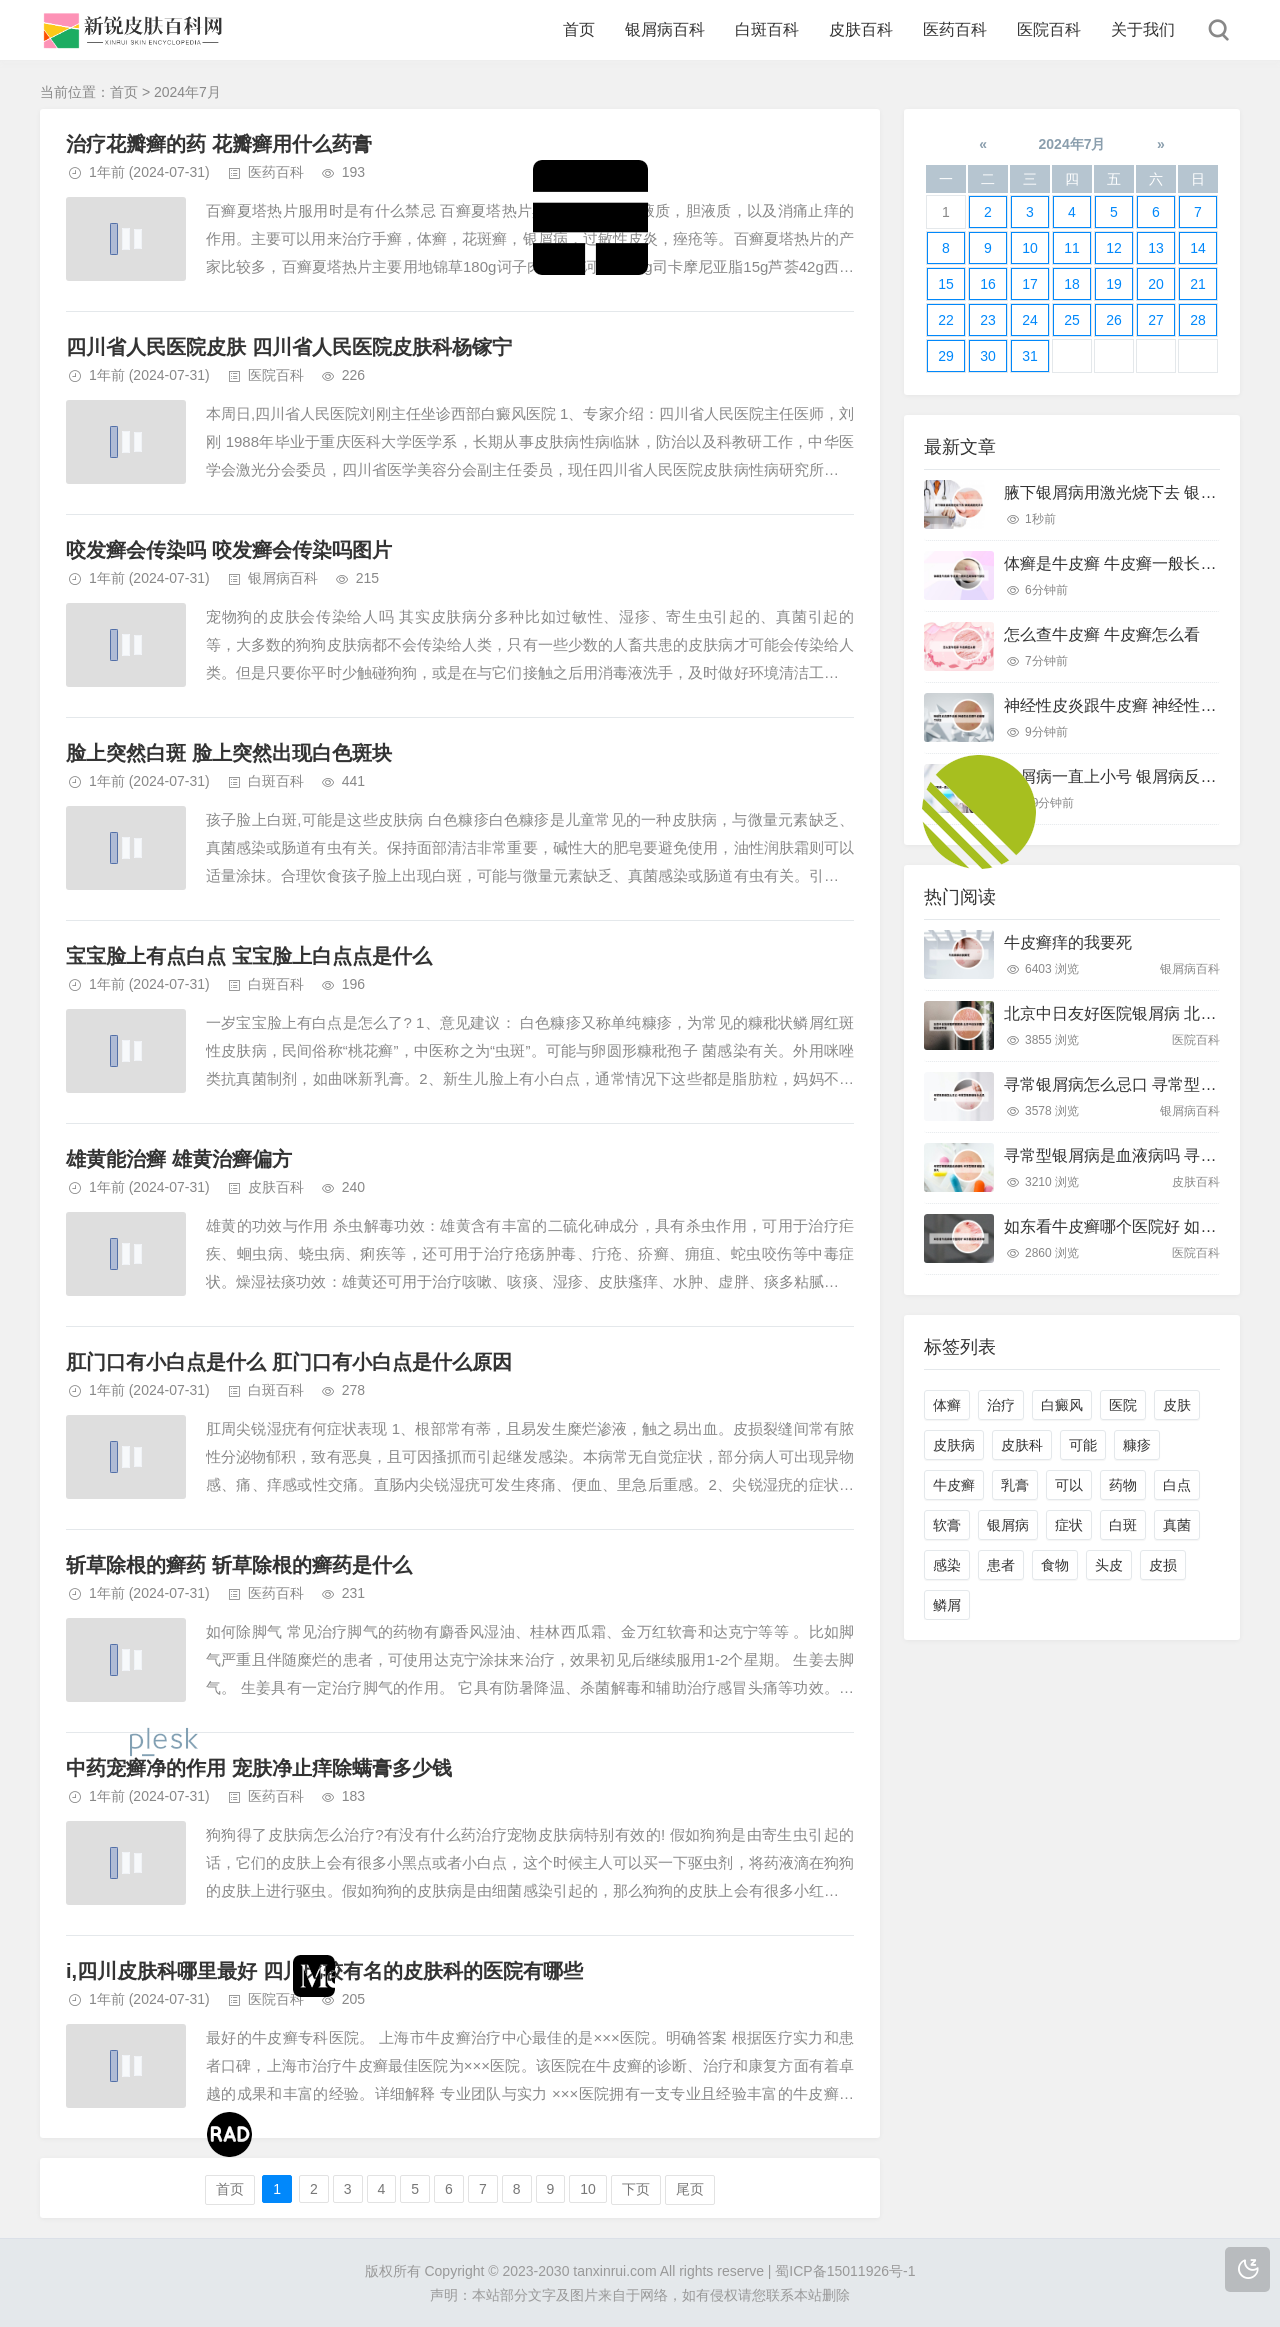 This screenshot has width=1280, height=2327. What do you see at coordinates (229, 2134) in the screenshot?
I see `launch RAD Studio application` at bounding box center [229, 2134].